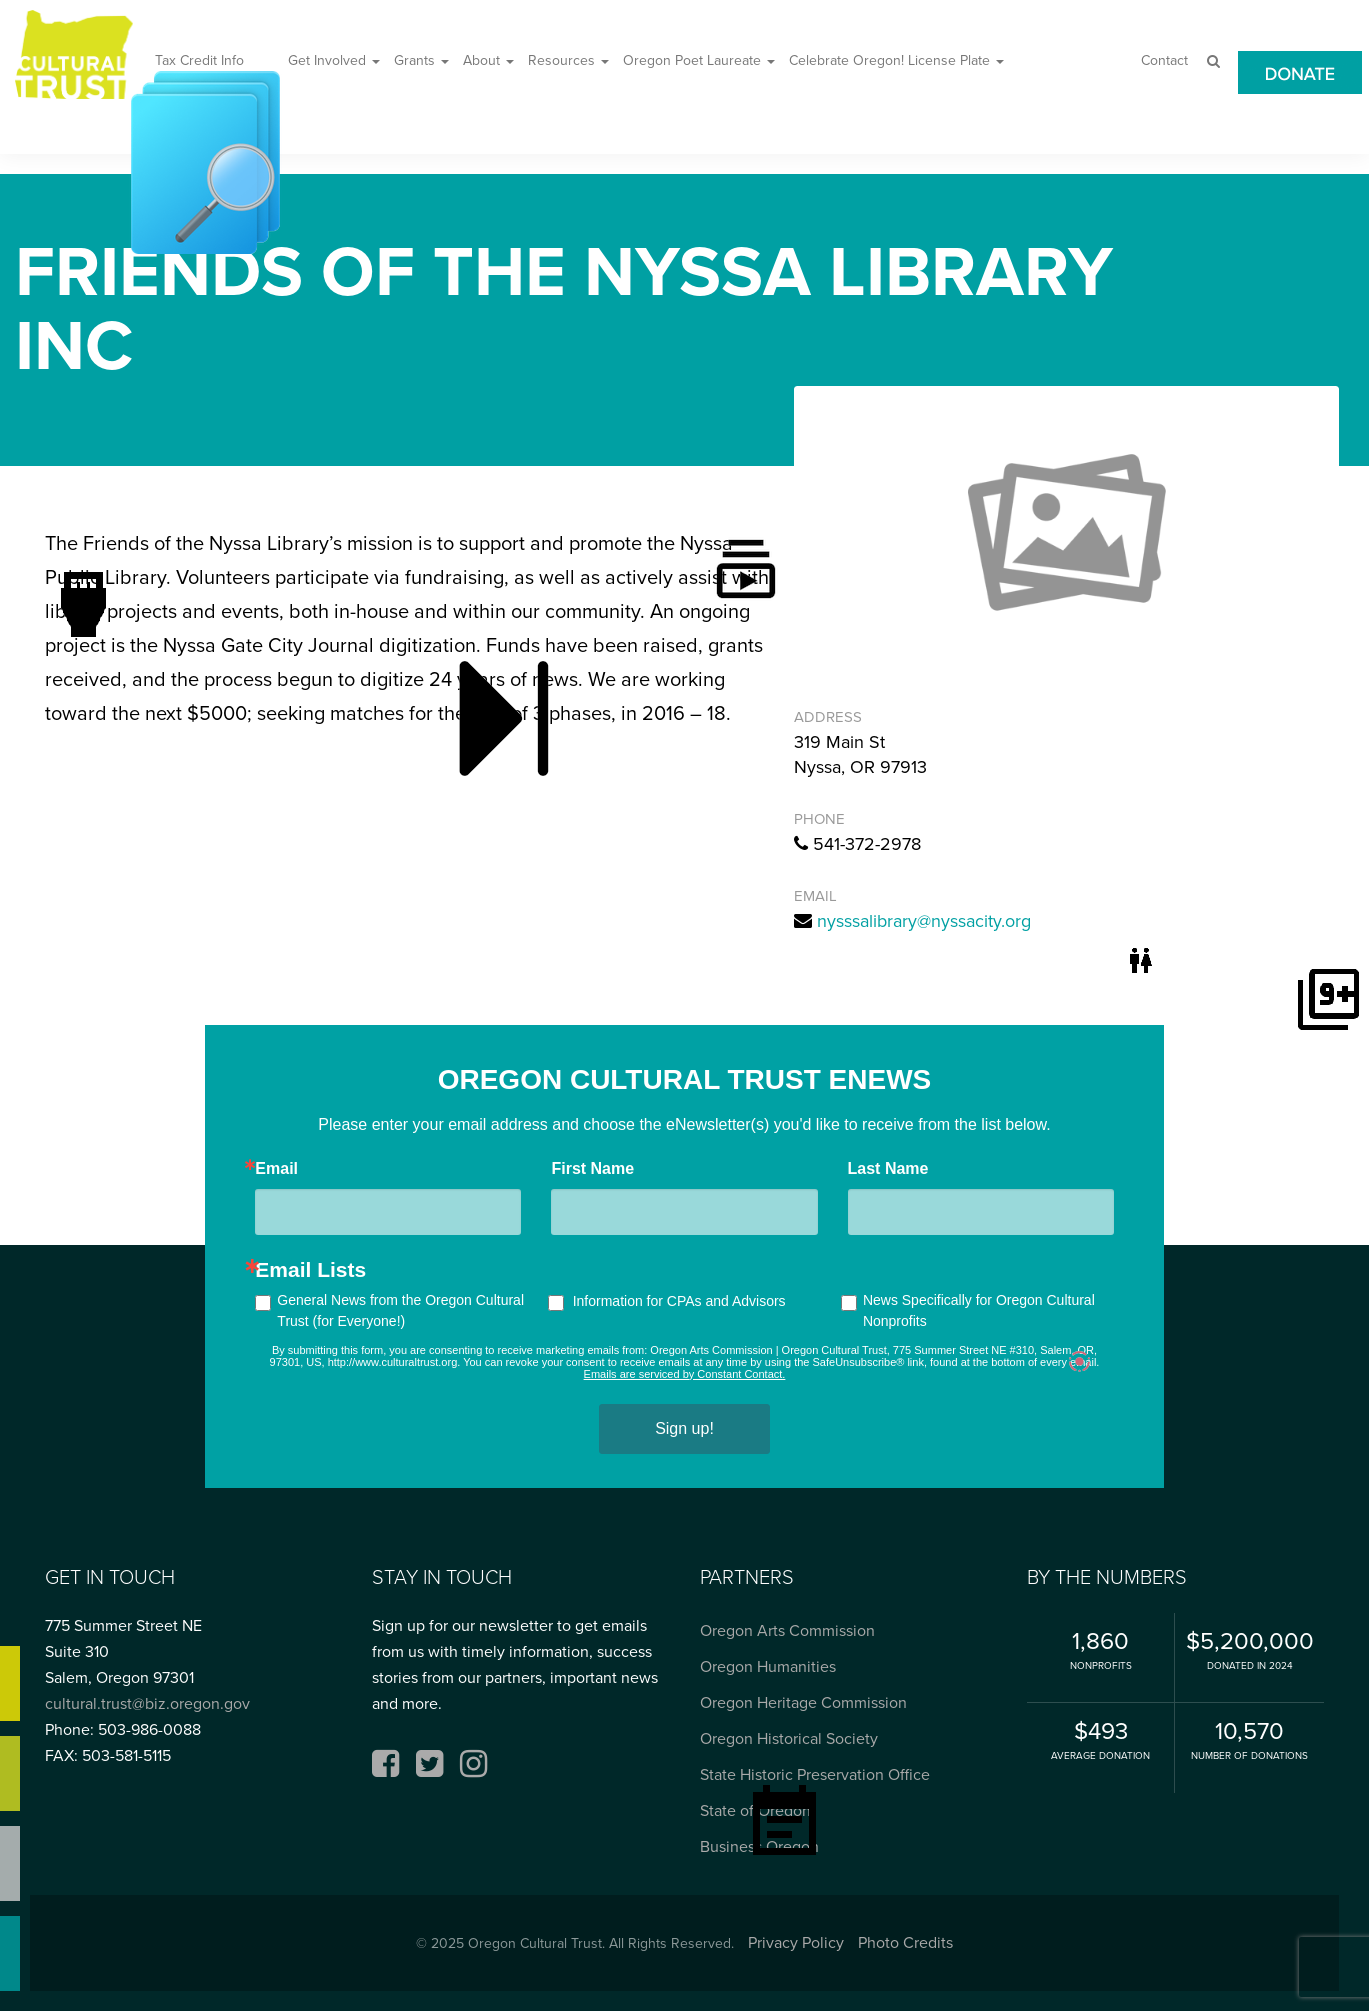  Describe the element at coordinates (205, 162) in the screenshot. I see `search files or documents` at that location.